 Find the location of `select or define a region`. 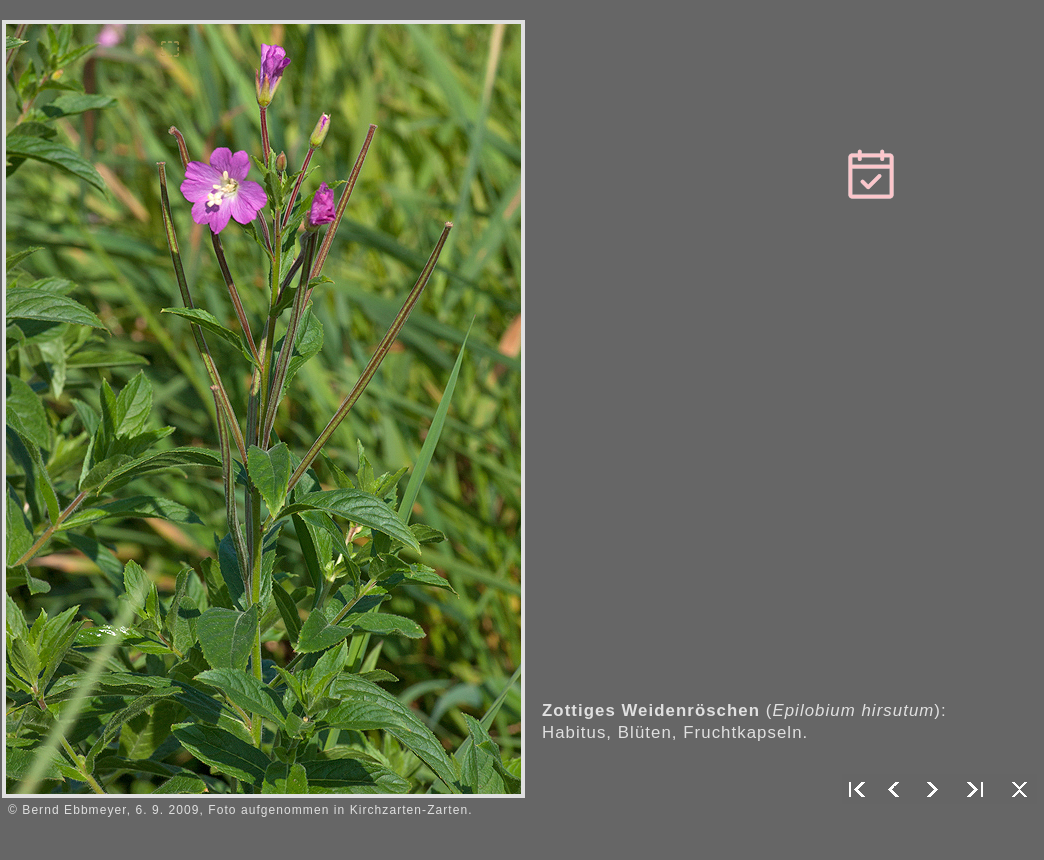

select or define a region is located at coordinates (170, 49).